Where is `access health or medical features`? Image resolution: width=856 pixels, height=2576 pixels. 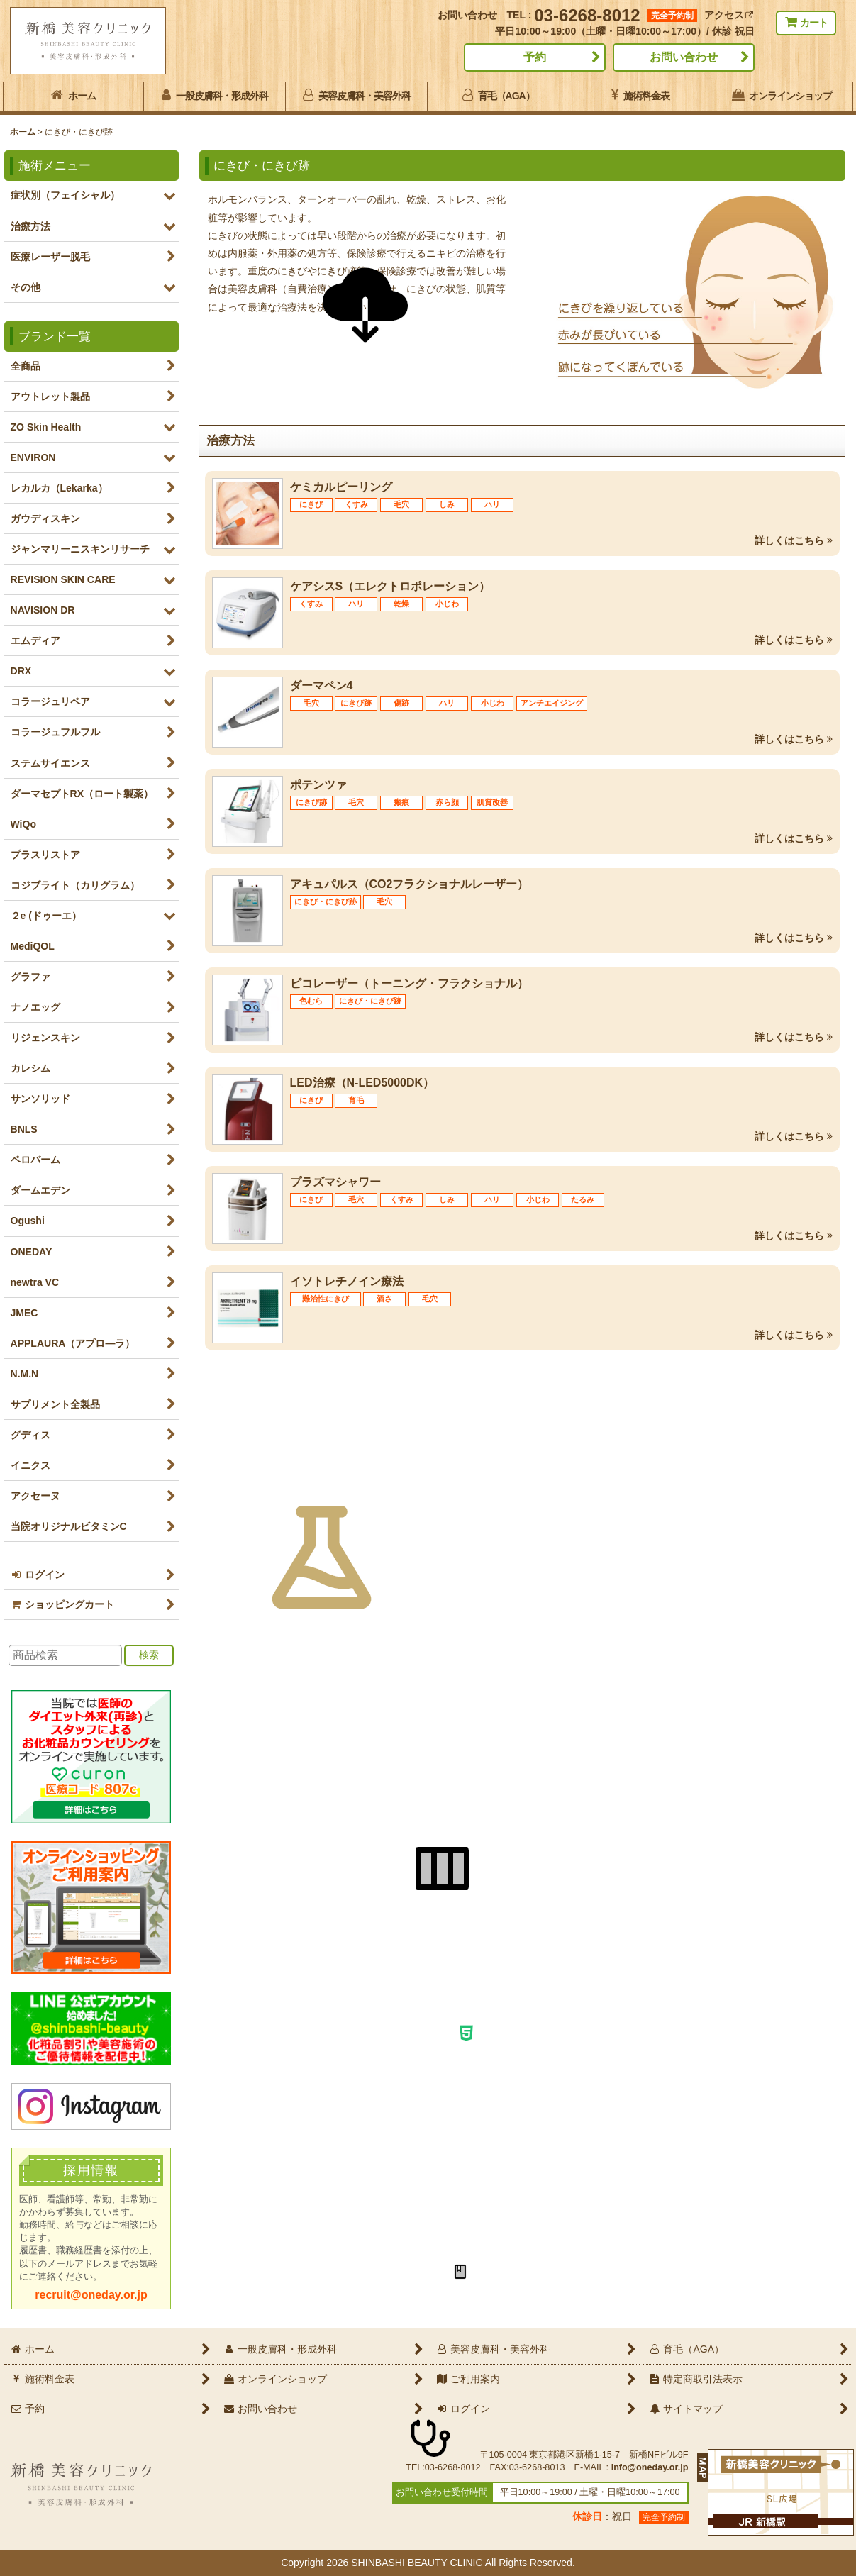
access health or medical features is located at coordinates (430, 2439).